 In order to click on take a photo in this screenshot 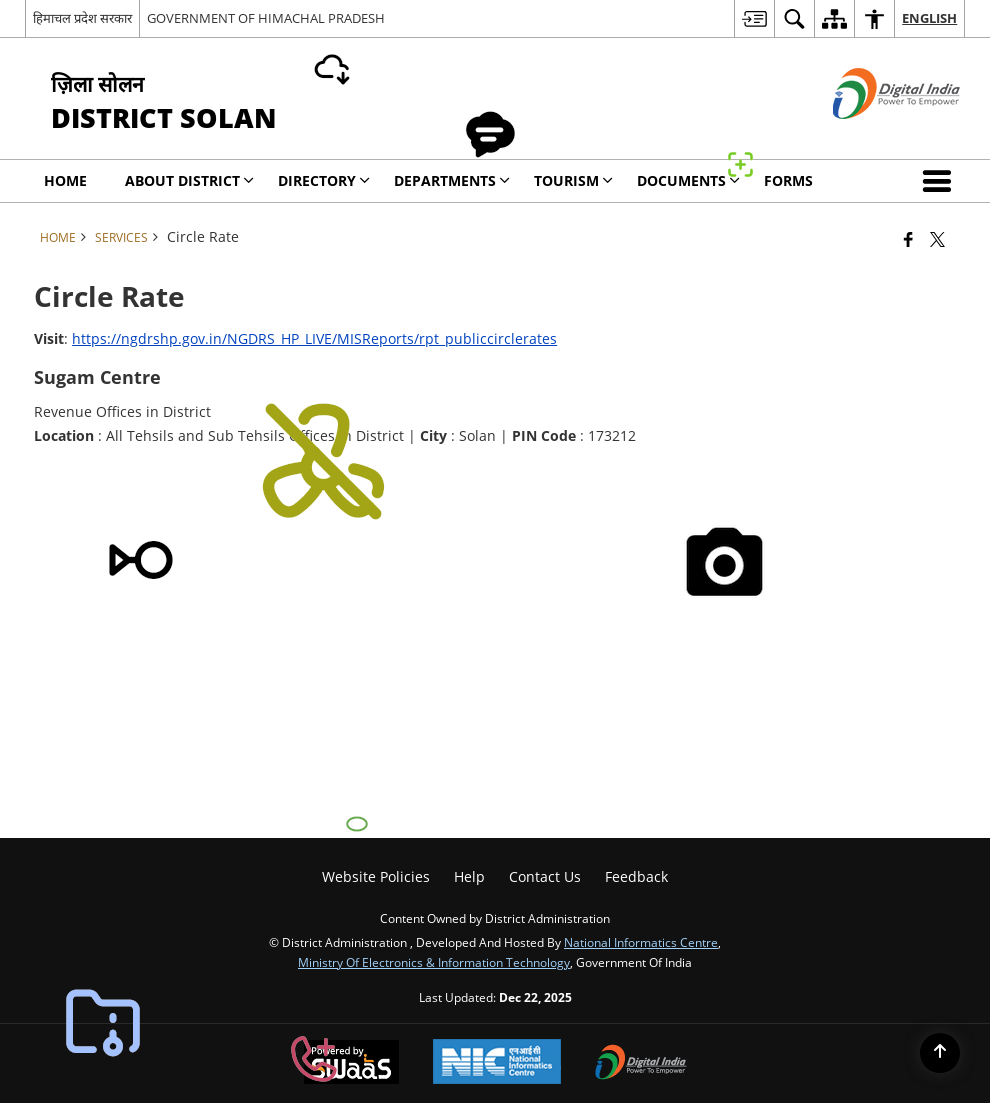, I will do `click(724, 565)`.